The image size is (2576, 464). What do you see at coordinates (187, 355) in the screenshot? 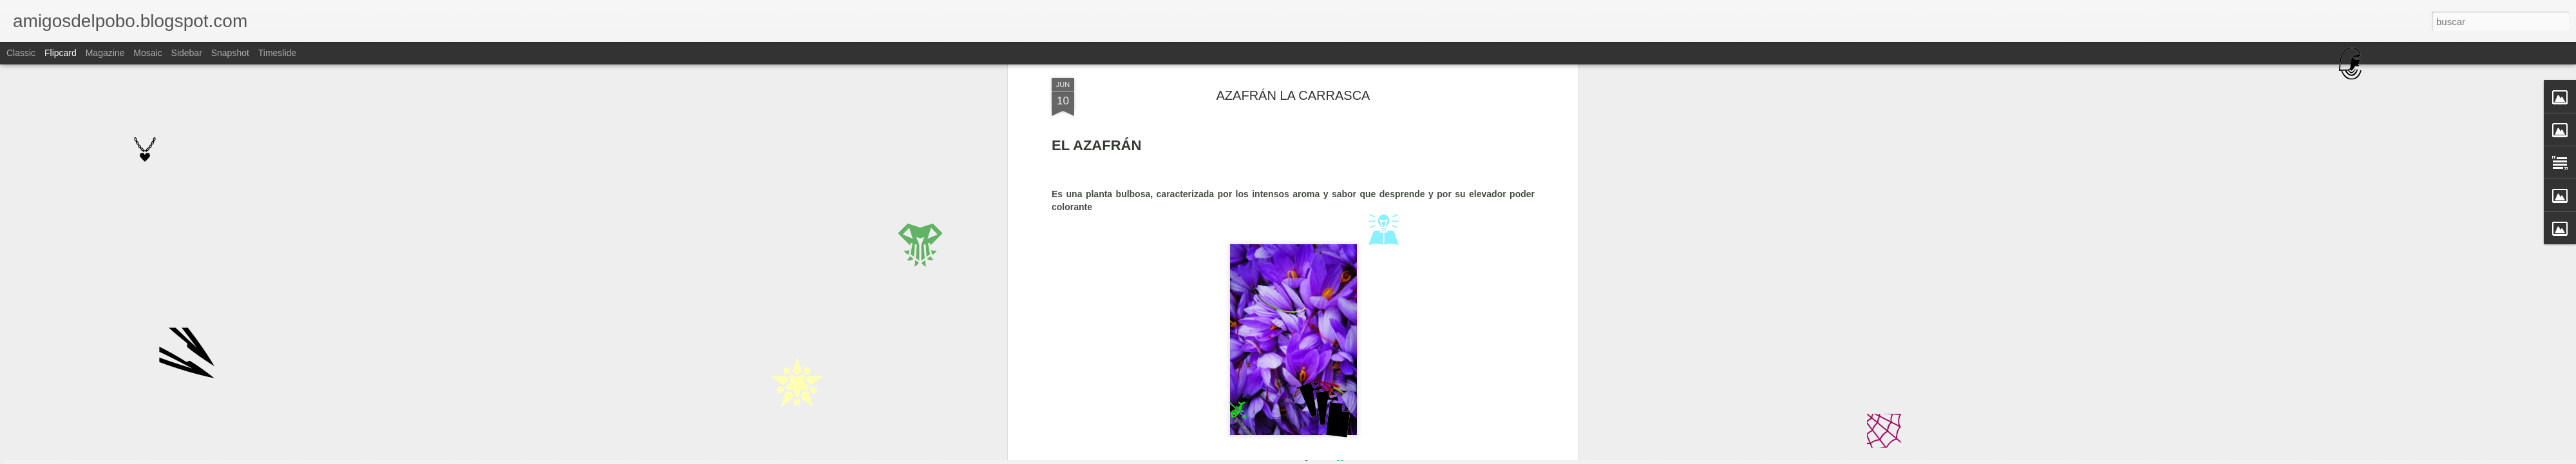
I see `perform a precision attack or critical strike` at bounding box center [187, 355].